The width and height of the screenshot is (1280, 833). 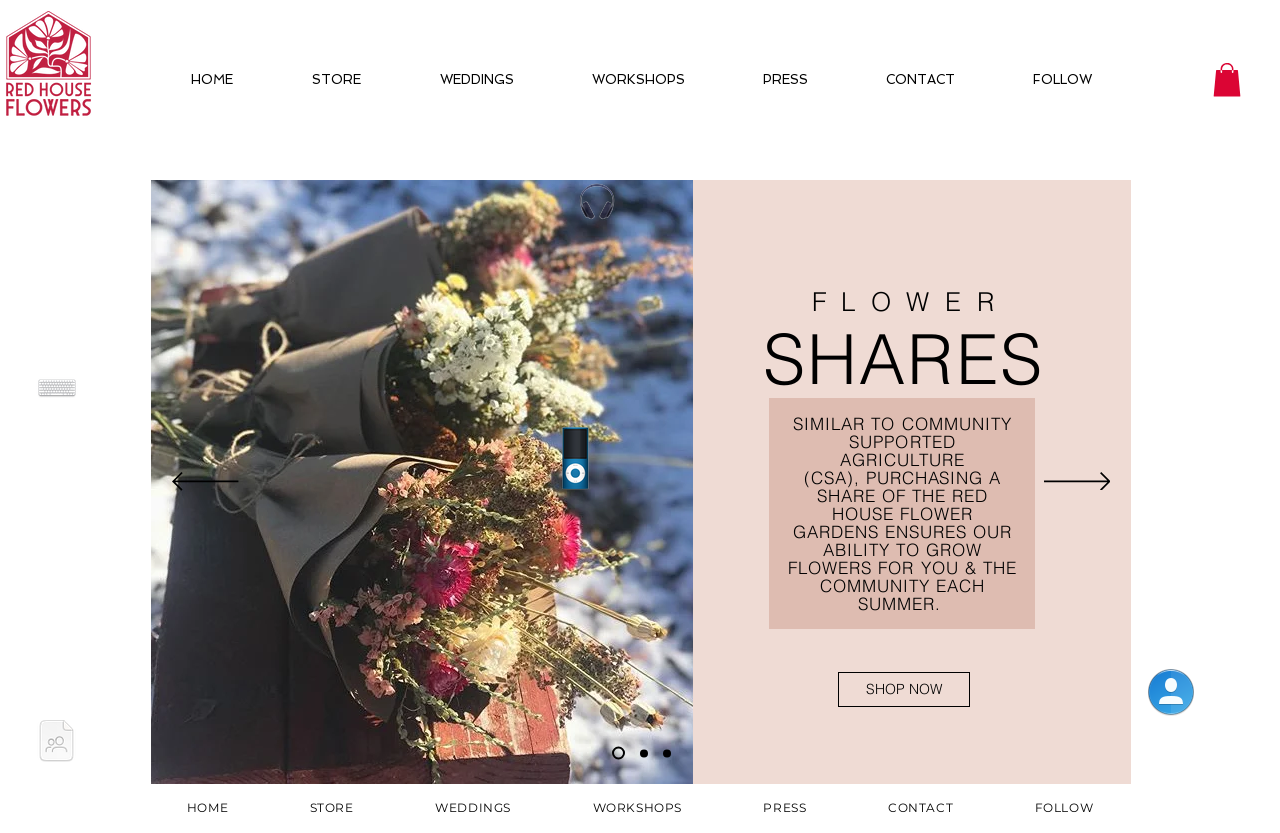 What do you see at coordinates (56, 740) in the screenshot?
I see `indicates an authors or contributors file` at bounding box center [56, 740].